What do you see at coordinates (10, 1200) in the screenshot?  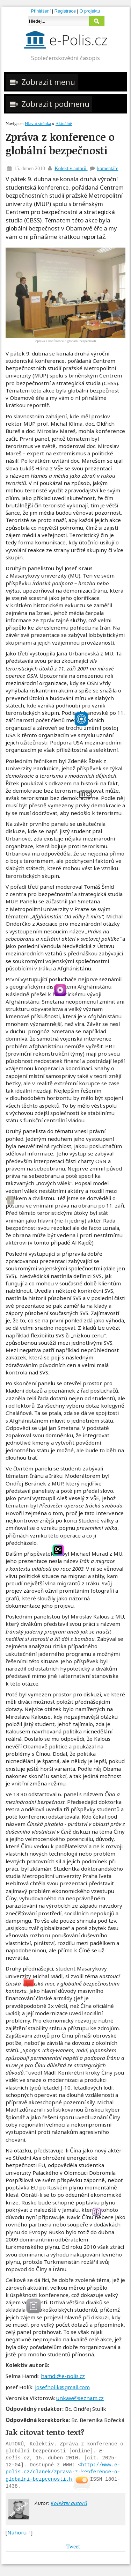 I see `open file roller archive manager` at bounding box center [10, 1200].